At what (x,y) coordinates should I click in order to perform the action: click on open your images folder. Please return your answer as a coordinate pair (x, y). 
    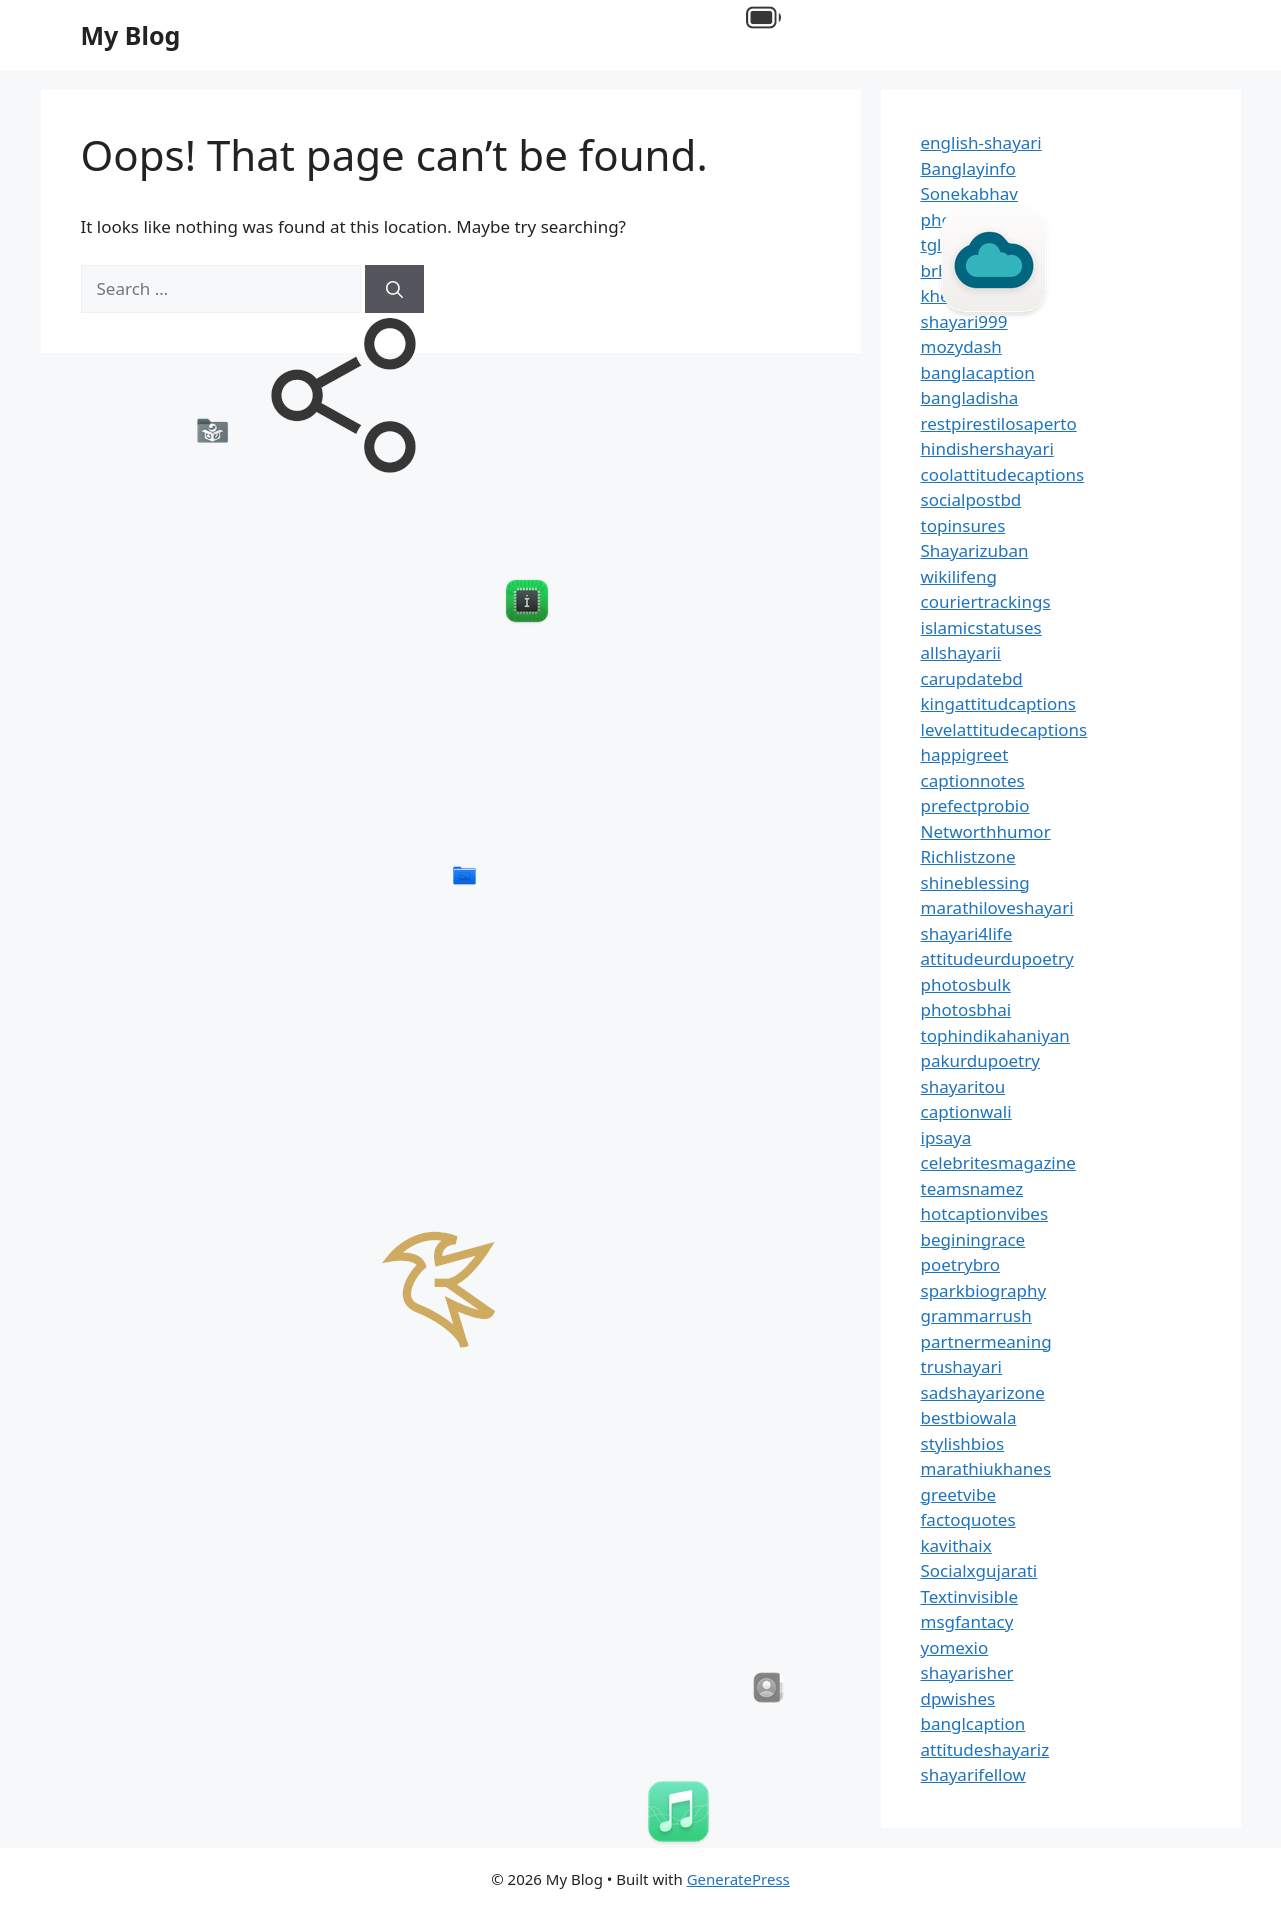
    Looking at the image, I should click on (464, 875).